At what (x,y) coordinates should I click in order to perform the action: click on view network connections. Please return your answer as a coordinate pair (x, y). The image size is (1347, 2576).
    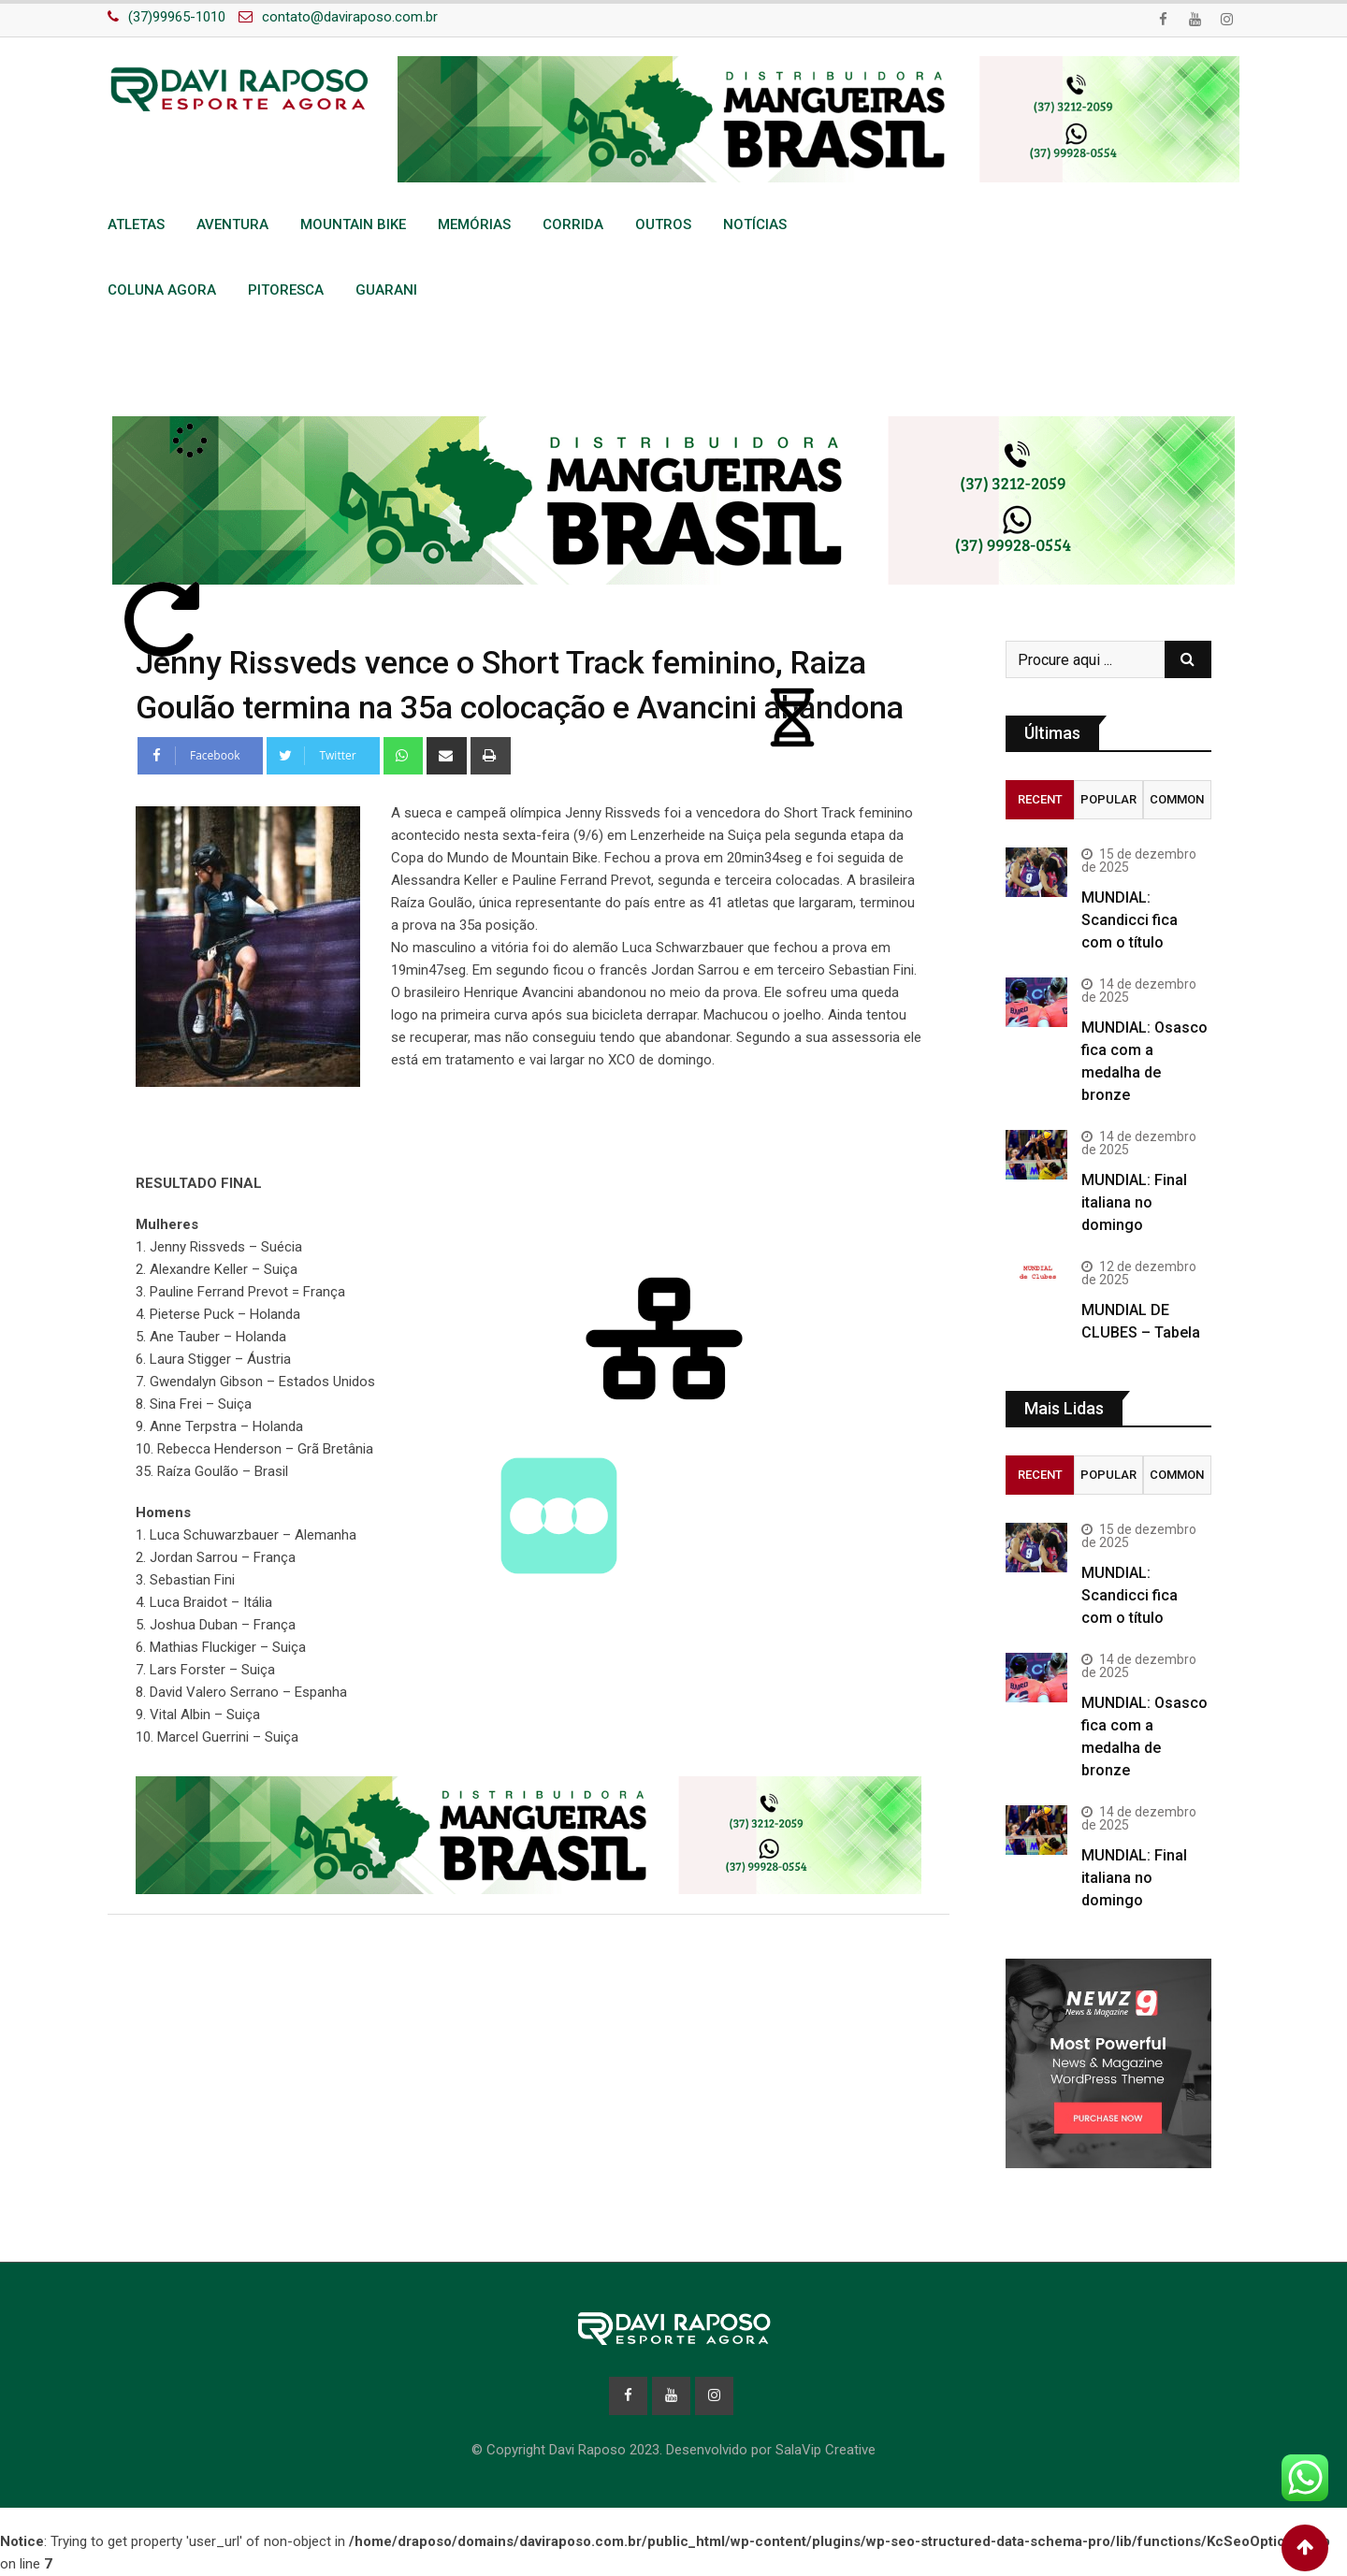
    Looking at the image, I should click on (664, 1339).